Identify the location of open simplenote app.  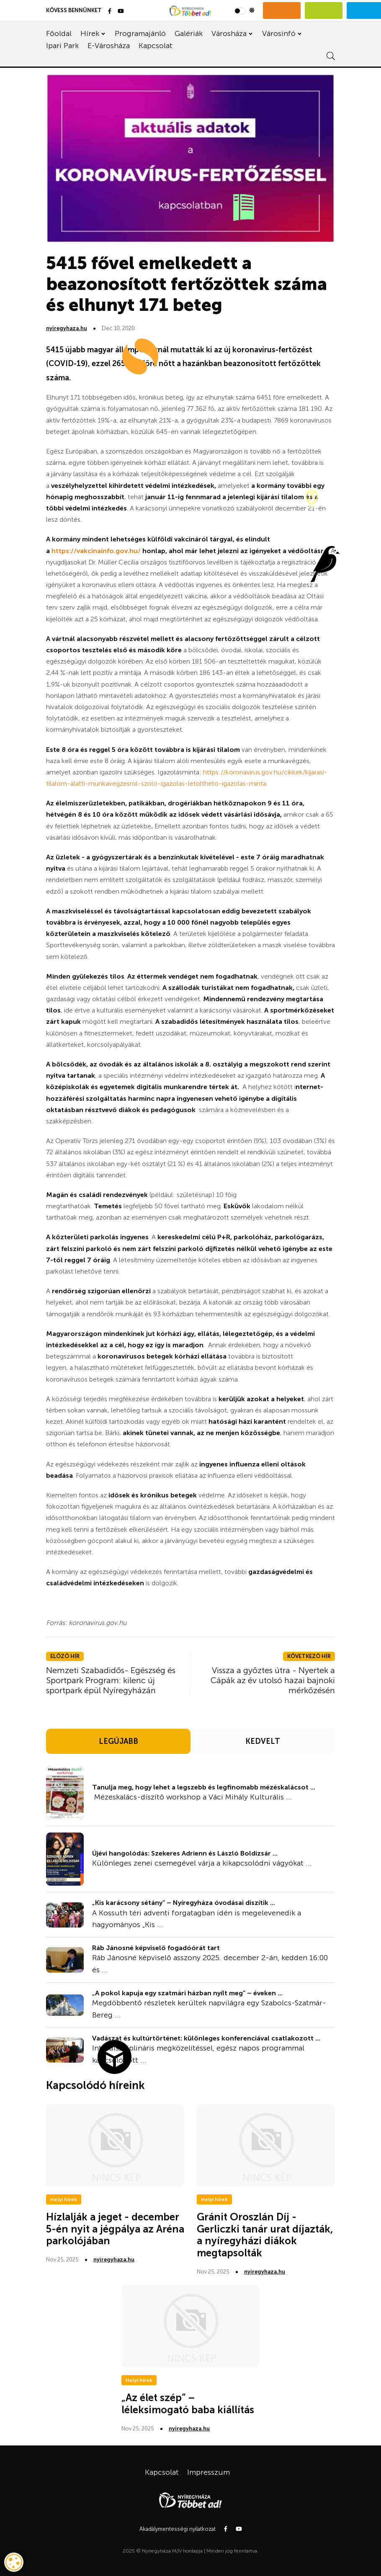
(140, 356).